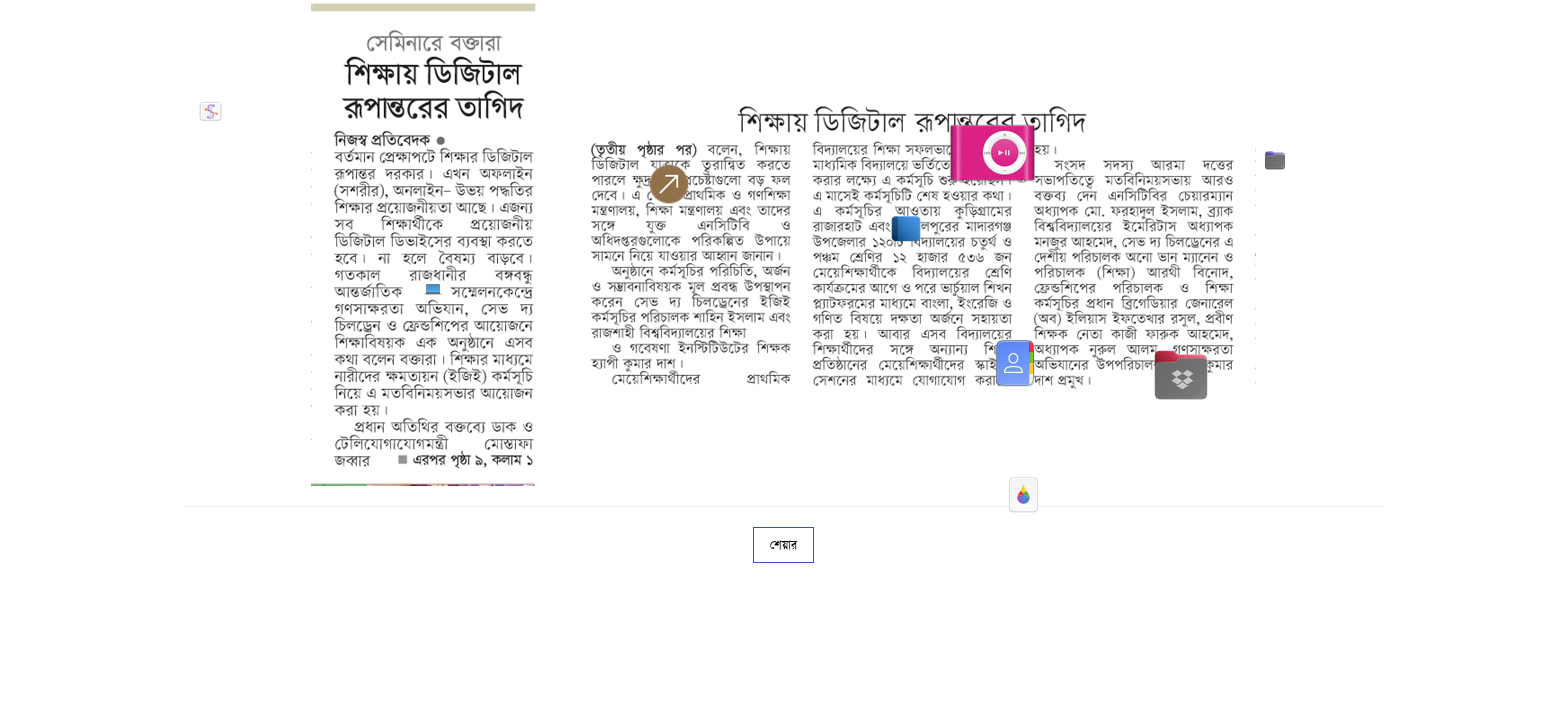 This screenshot has height=720, width=1568. I want to click on compressed SVG image file, so click(210, 110).